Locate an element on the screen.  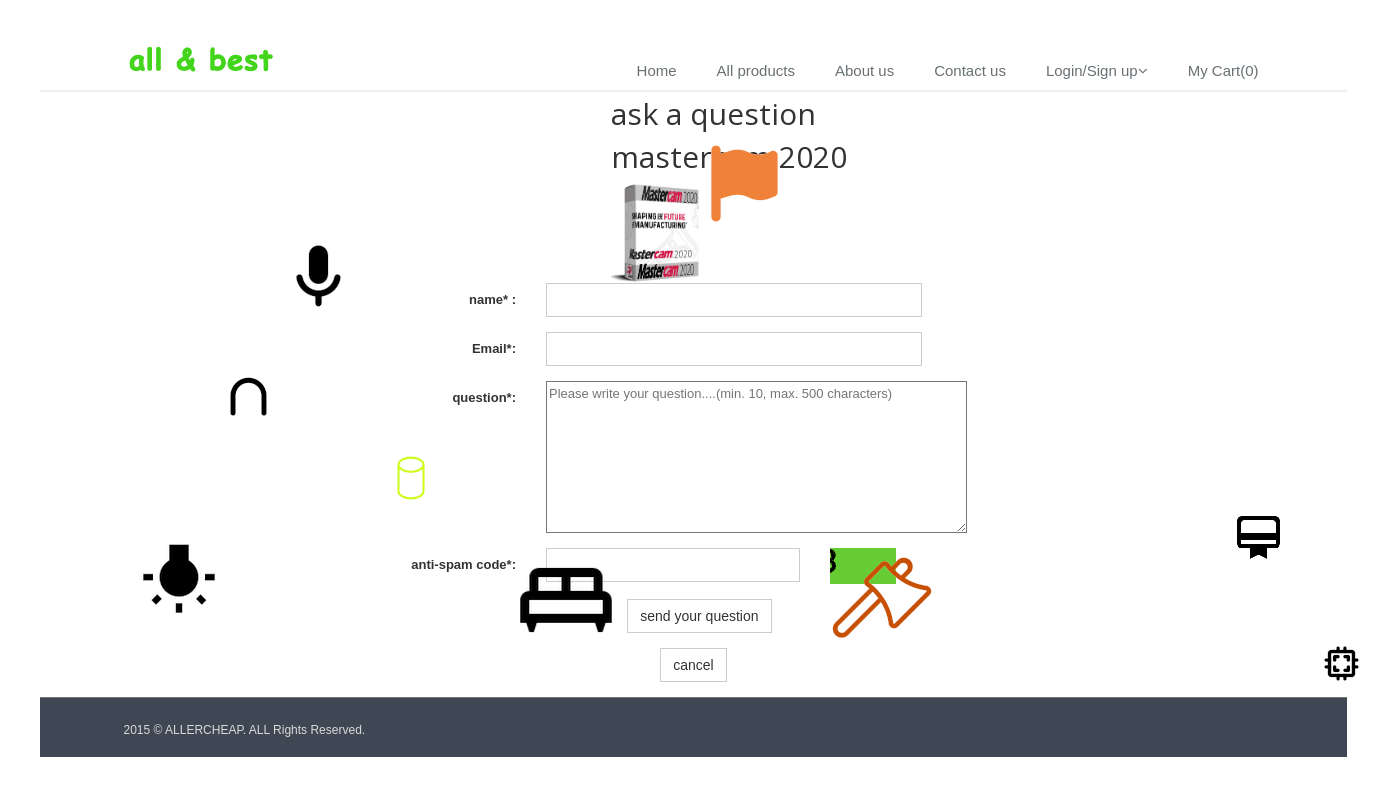
adjust incandescent light settings is located at coordinates (179, 577).